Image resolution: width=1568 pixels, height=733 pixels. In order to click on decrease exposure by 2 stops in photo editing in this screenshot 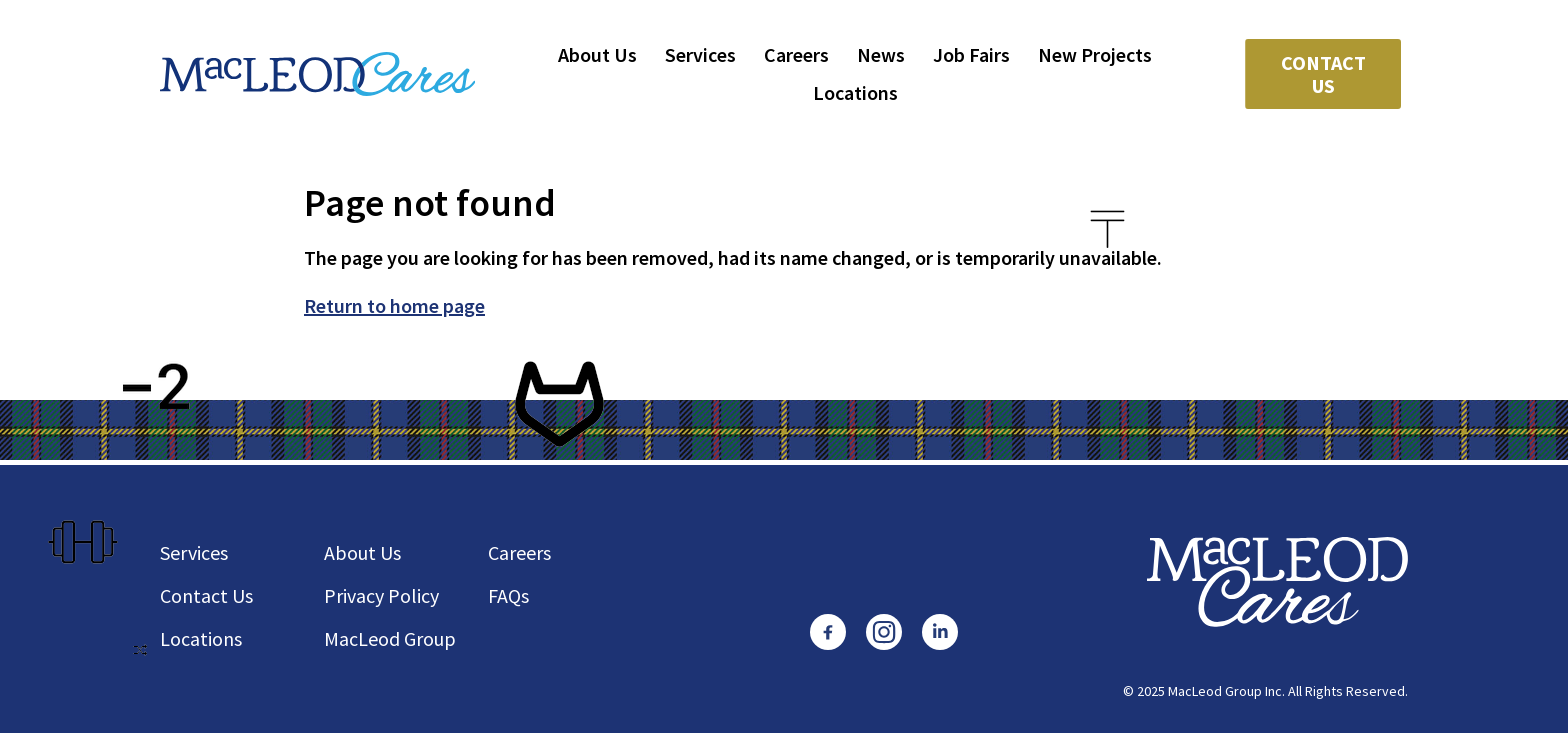, I will do `click(158, 388)`.